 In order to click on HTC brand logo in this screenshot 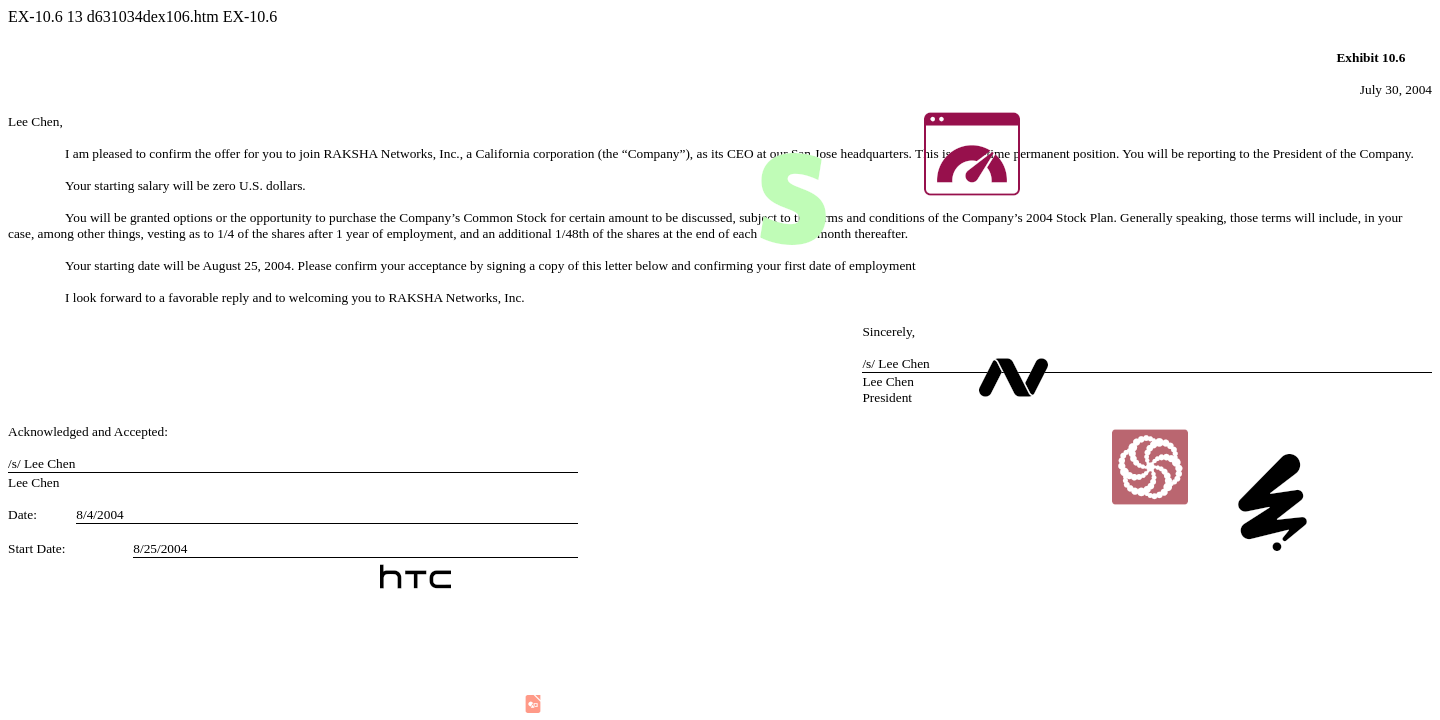, I will do `click(415, 576)`.